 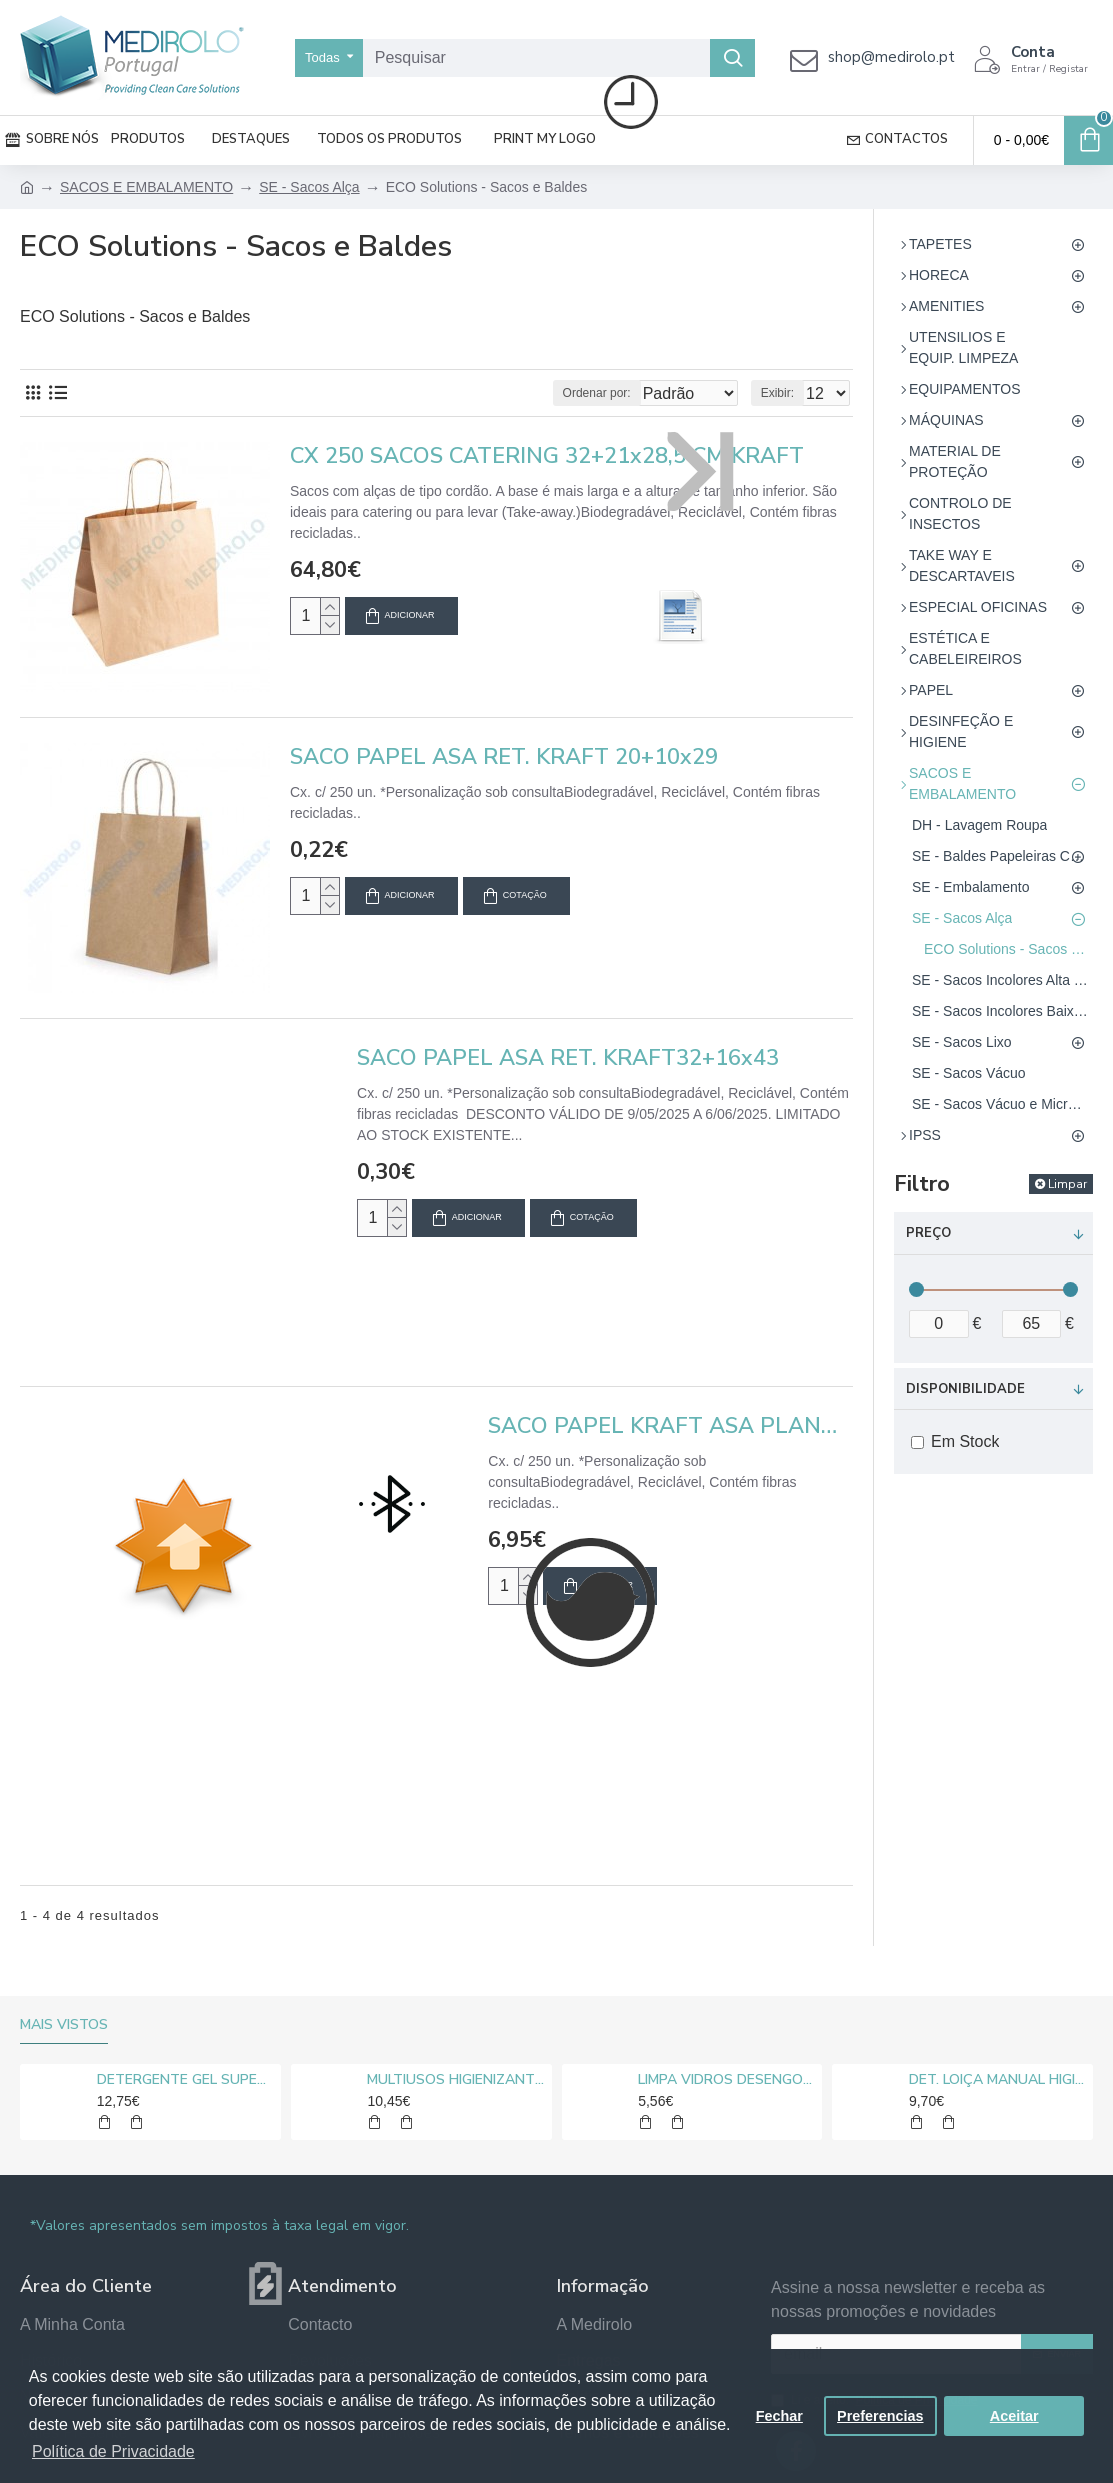 I want to click on indicates a software update is available, so click(x=184, y=1546).